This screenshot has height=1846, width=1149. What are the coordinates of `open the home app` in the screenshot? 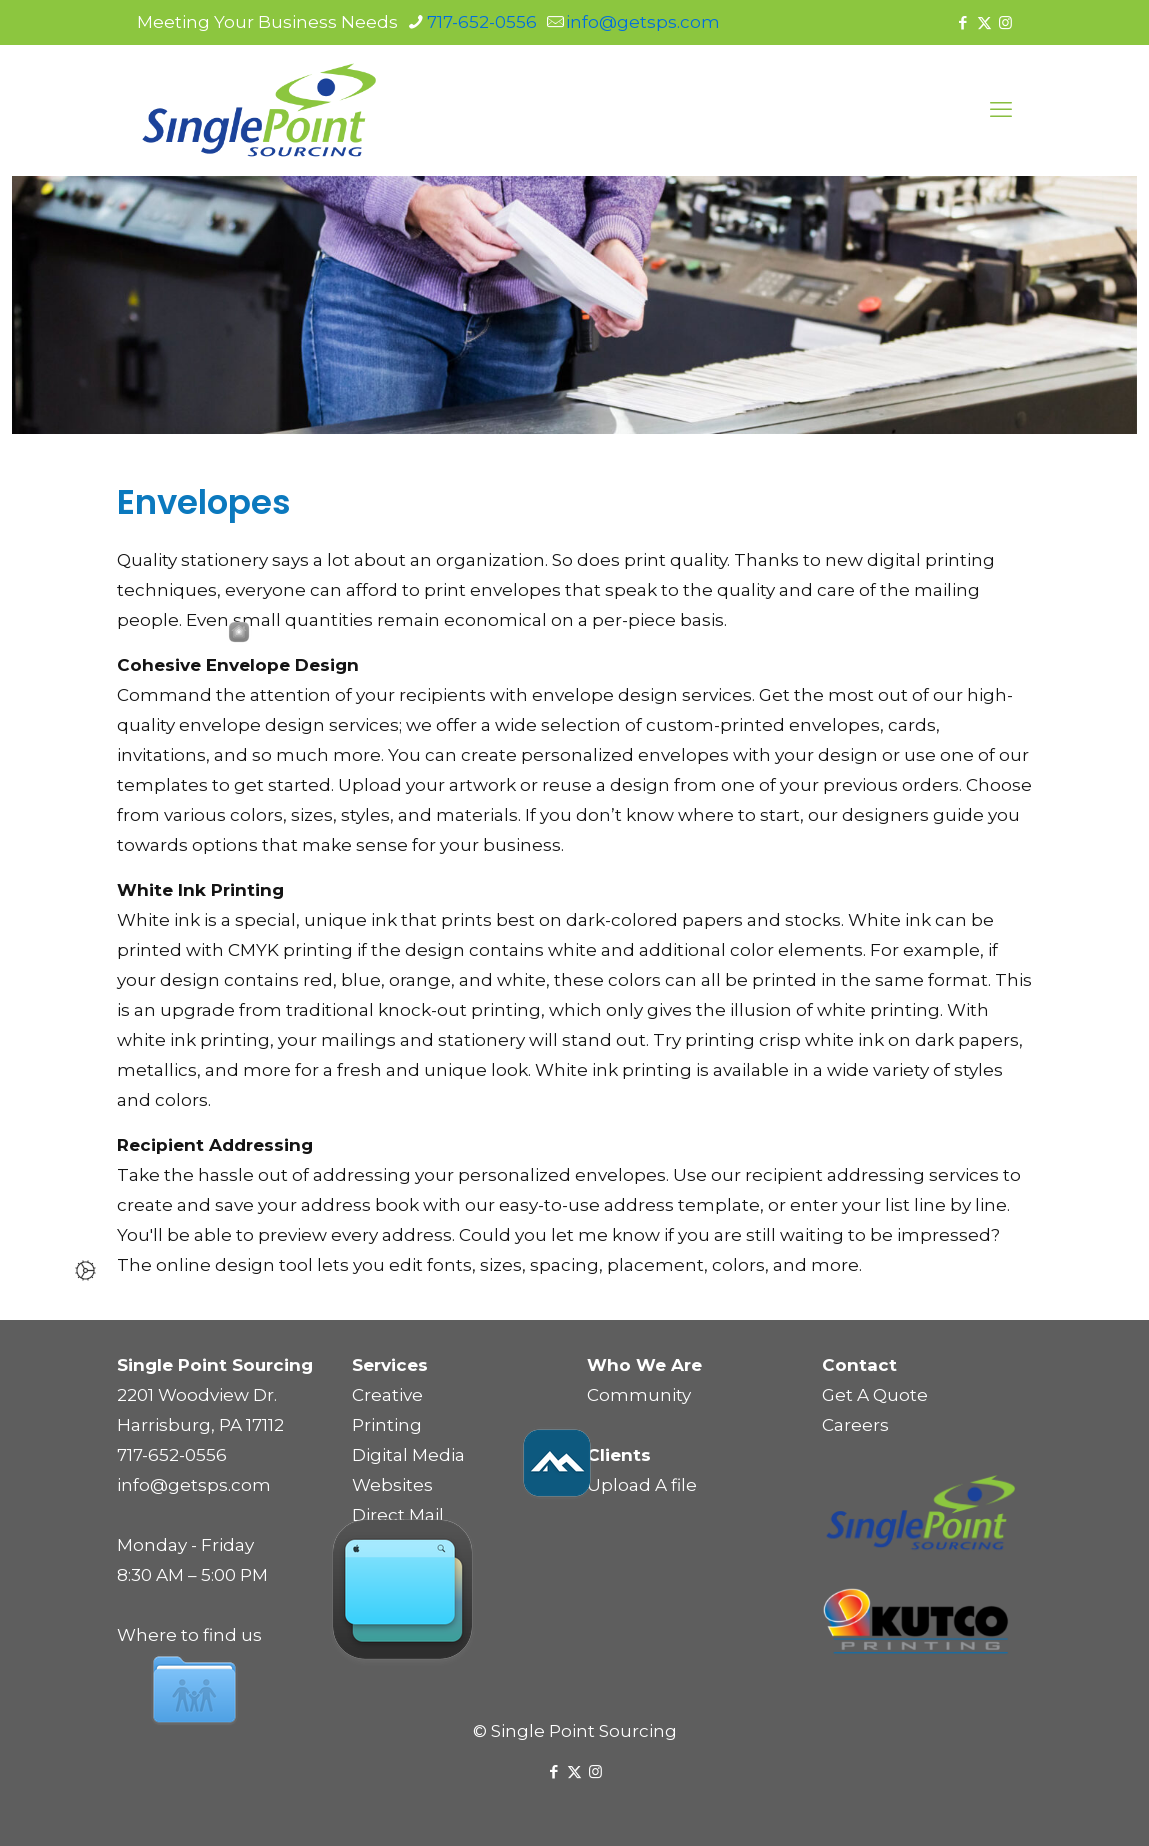 It's located at (239, 632).